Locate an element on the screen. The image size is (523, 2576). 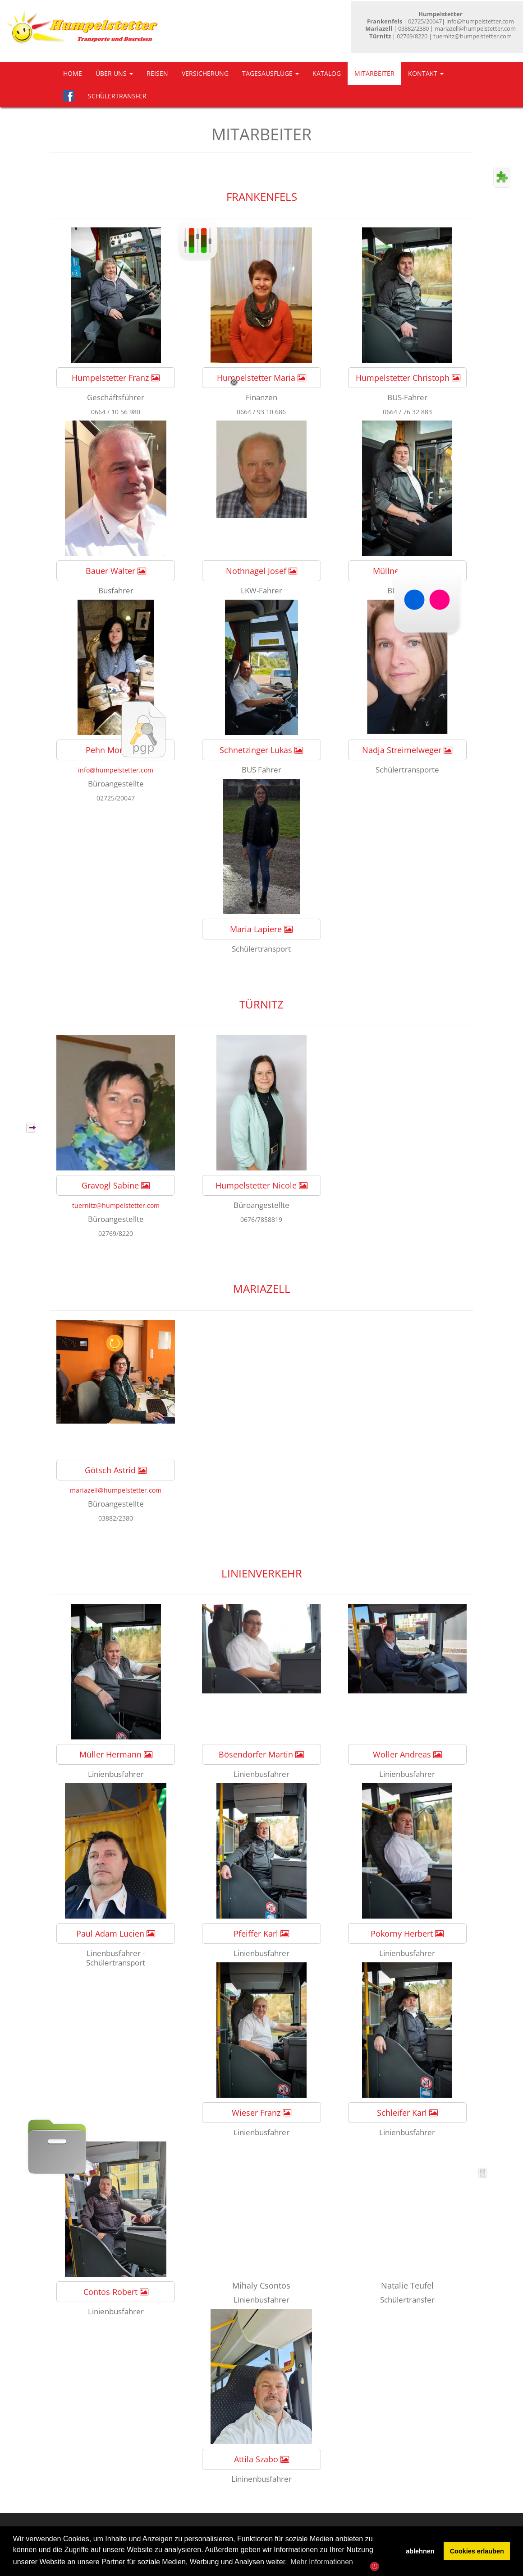
open system settings is located at coordinates (234, 382).